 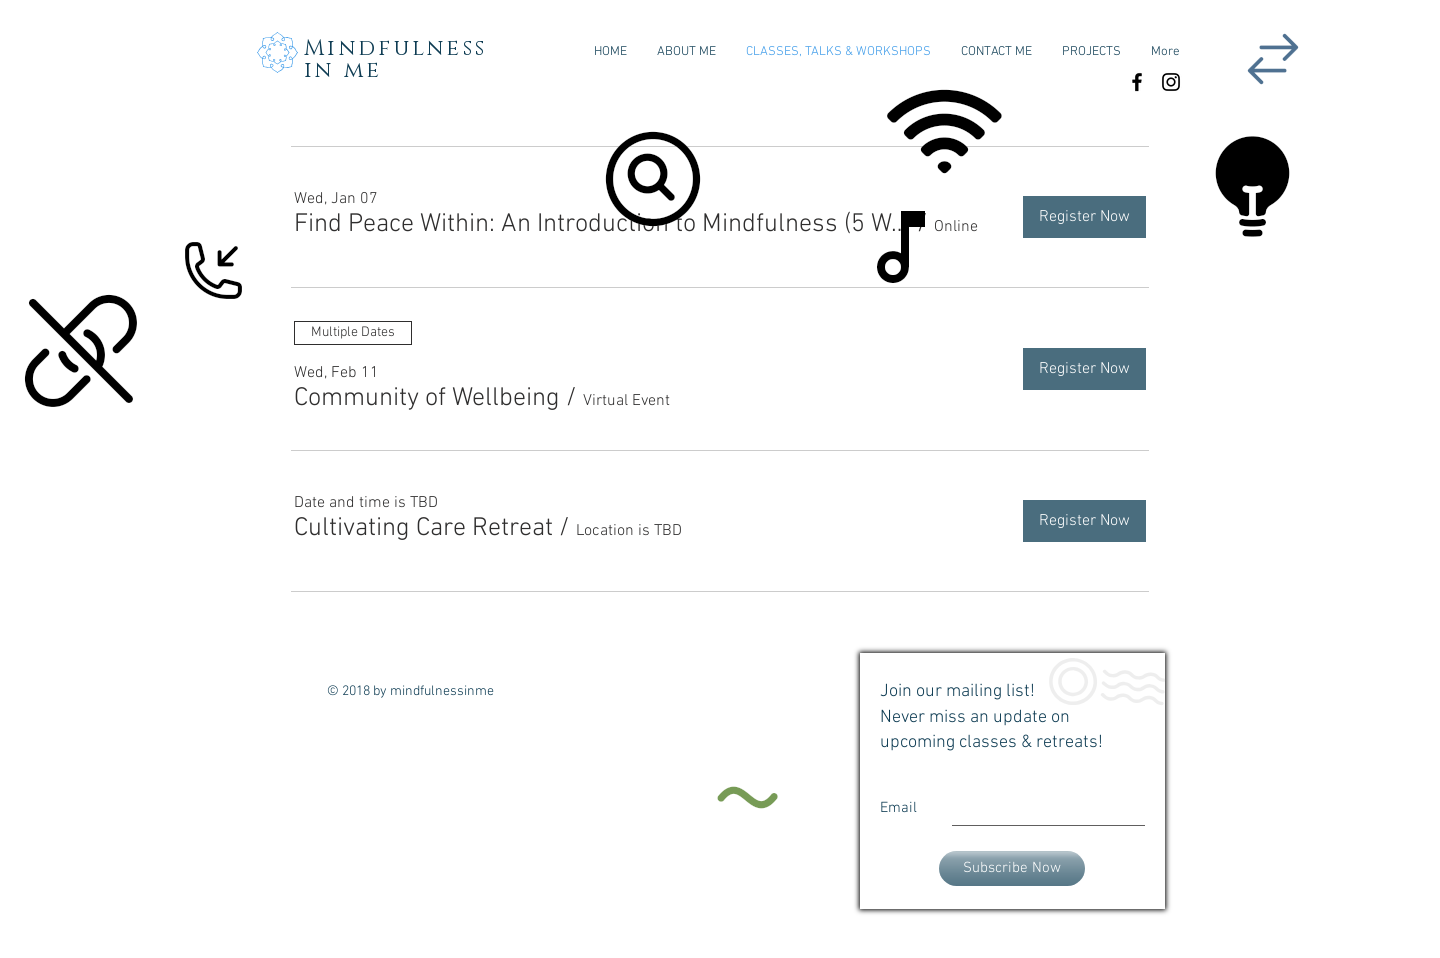 What do you see at coordinates (901, 247) in the screenshot?
I see `access music or audio playback` at bounding box center [901, 247].